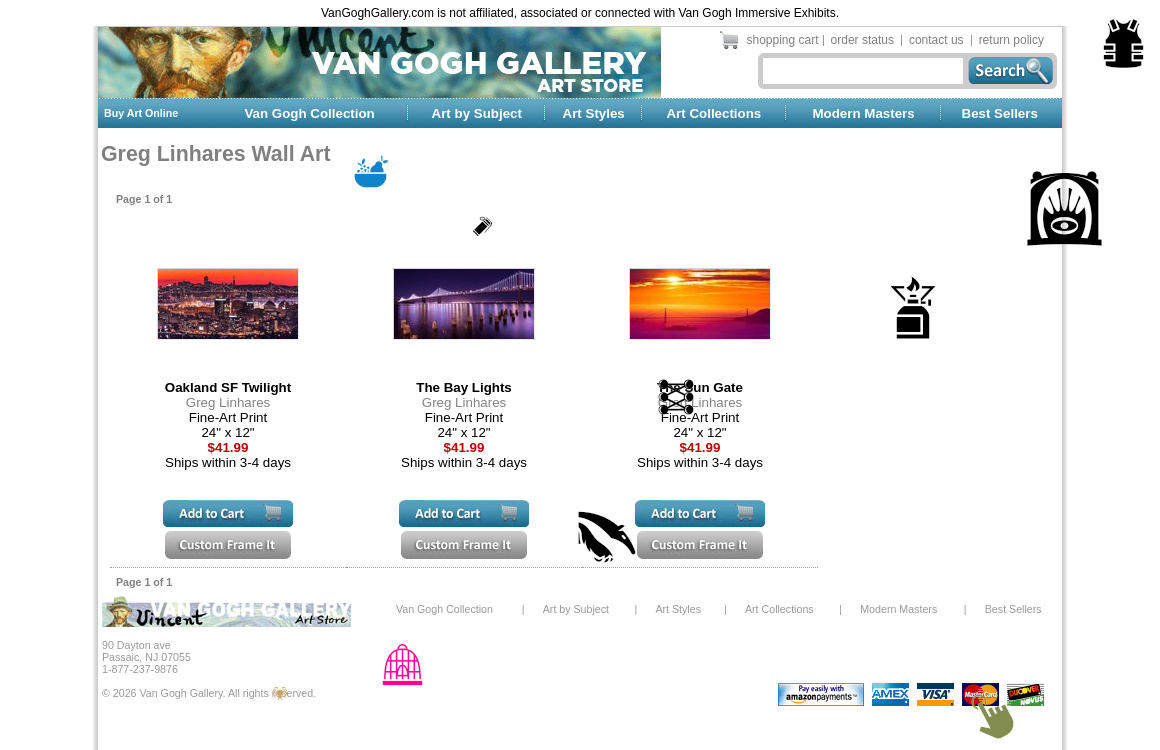  Describe the element at coordinates (482, 226) in the screenshot. I see `equip stun grenade weapon` at that location.